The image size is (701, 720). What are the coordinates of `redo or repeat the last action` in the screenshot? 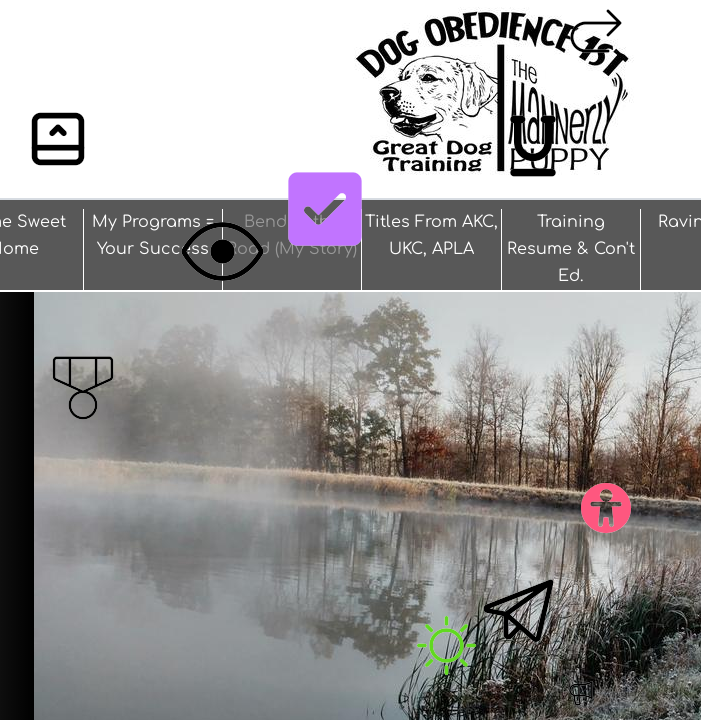 It's located at (596, 33).